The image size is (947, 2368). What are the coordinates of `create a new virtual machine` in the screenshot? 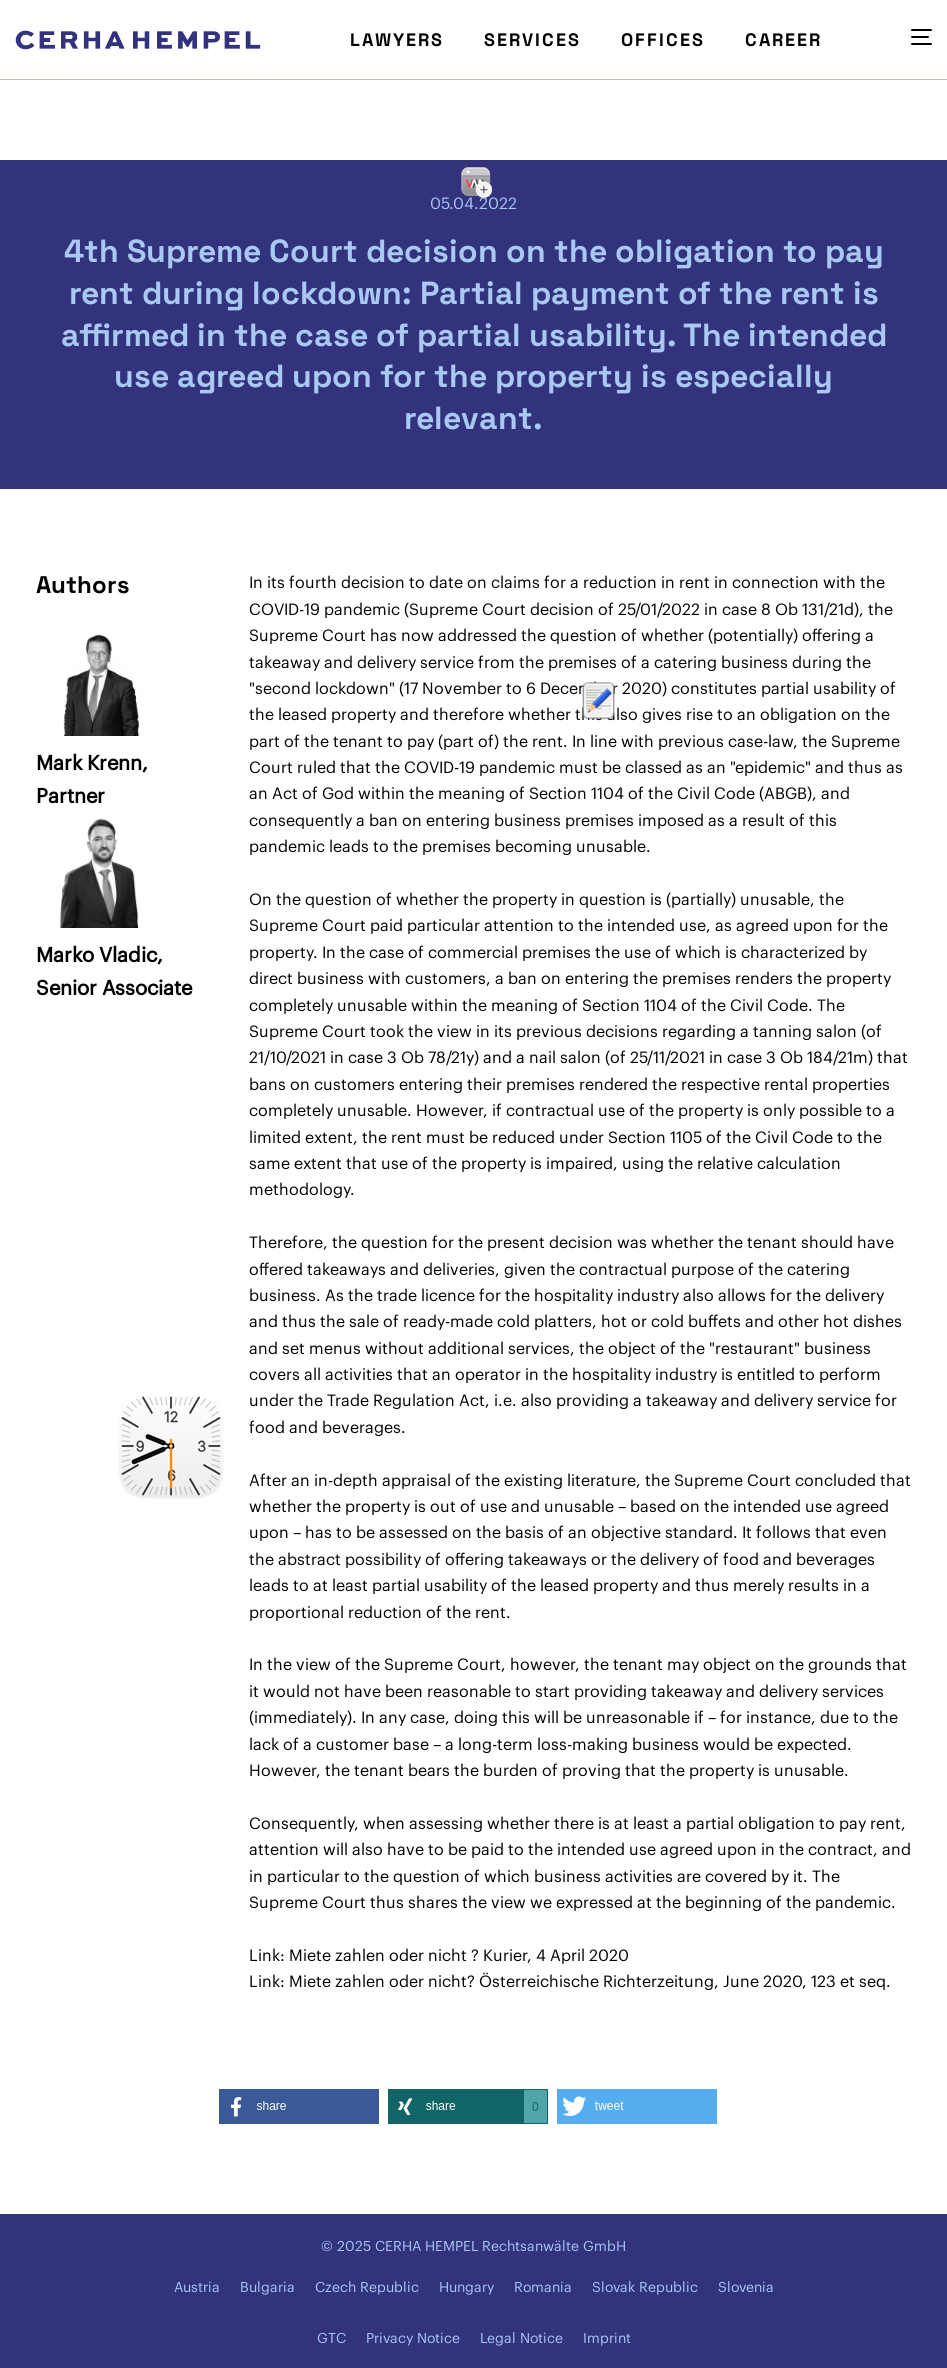 It's located at (476, 182).